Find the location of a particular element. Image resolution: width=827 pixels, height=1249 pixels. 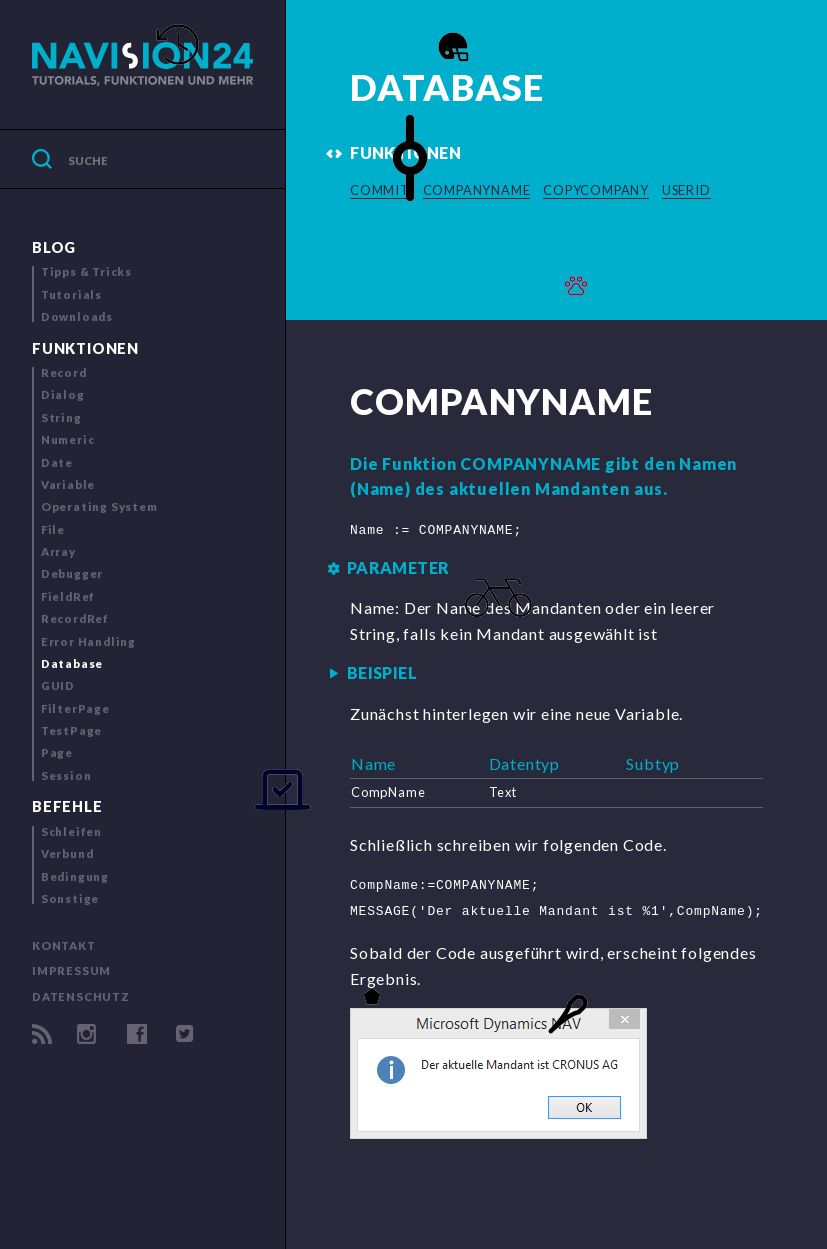

cast your vote or submit a ballot is located at coordinates (282, 789).